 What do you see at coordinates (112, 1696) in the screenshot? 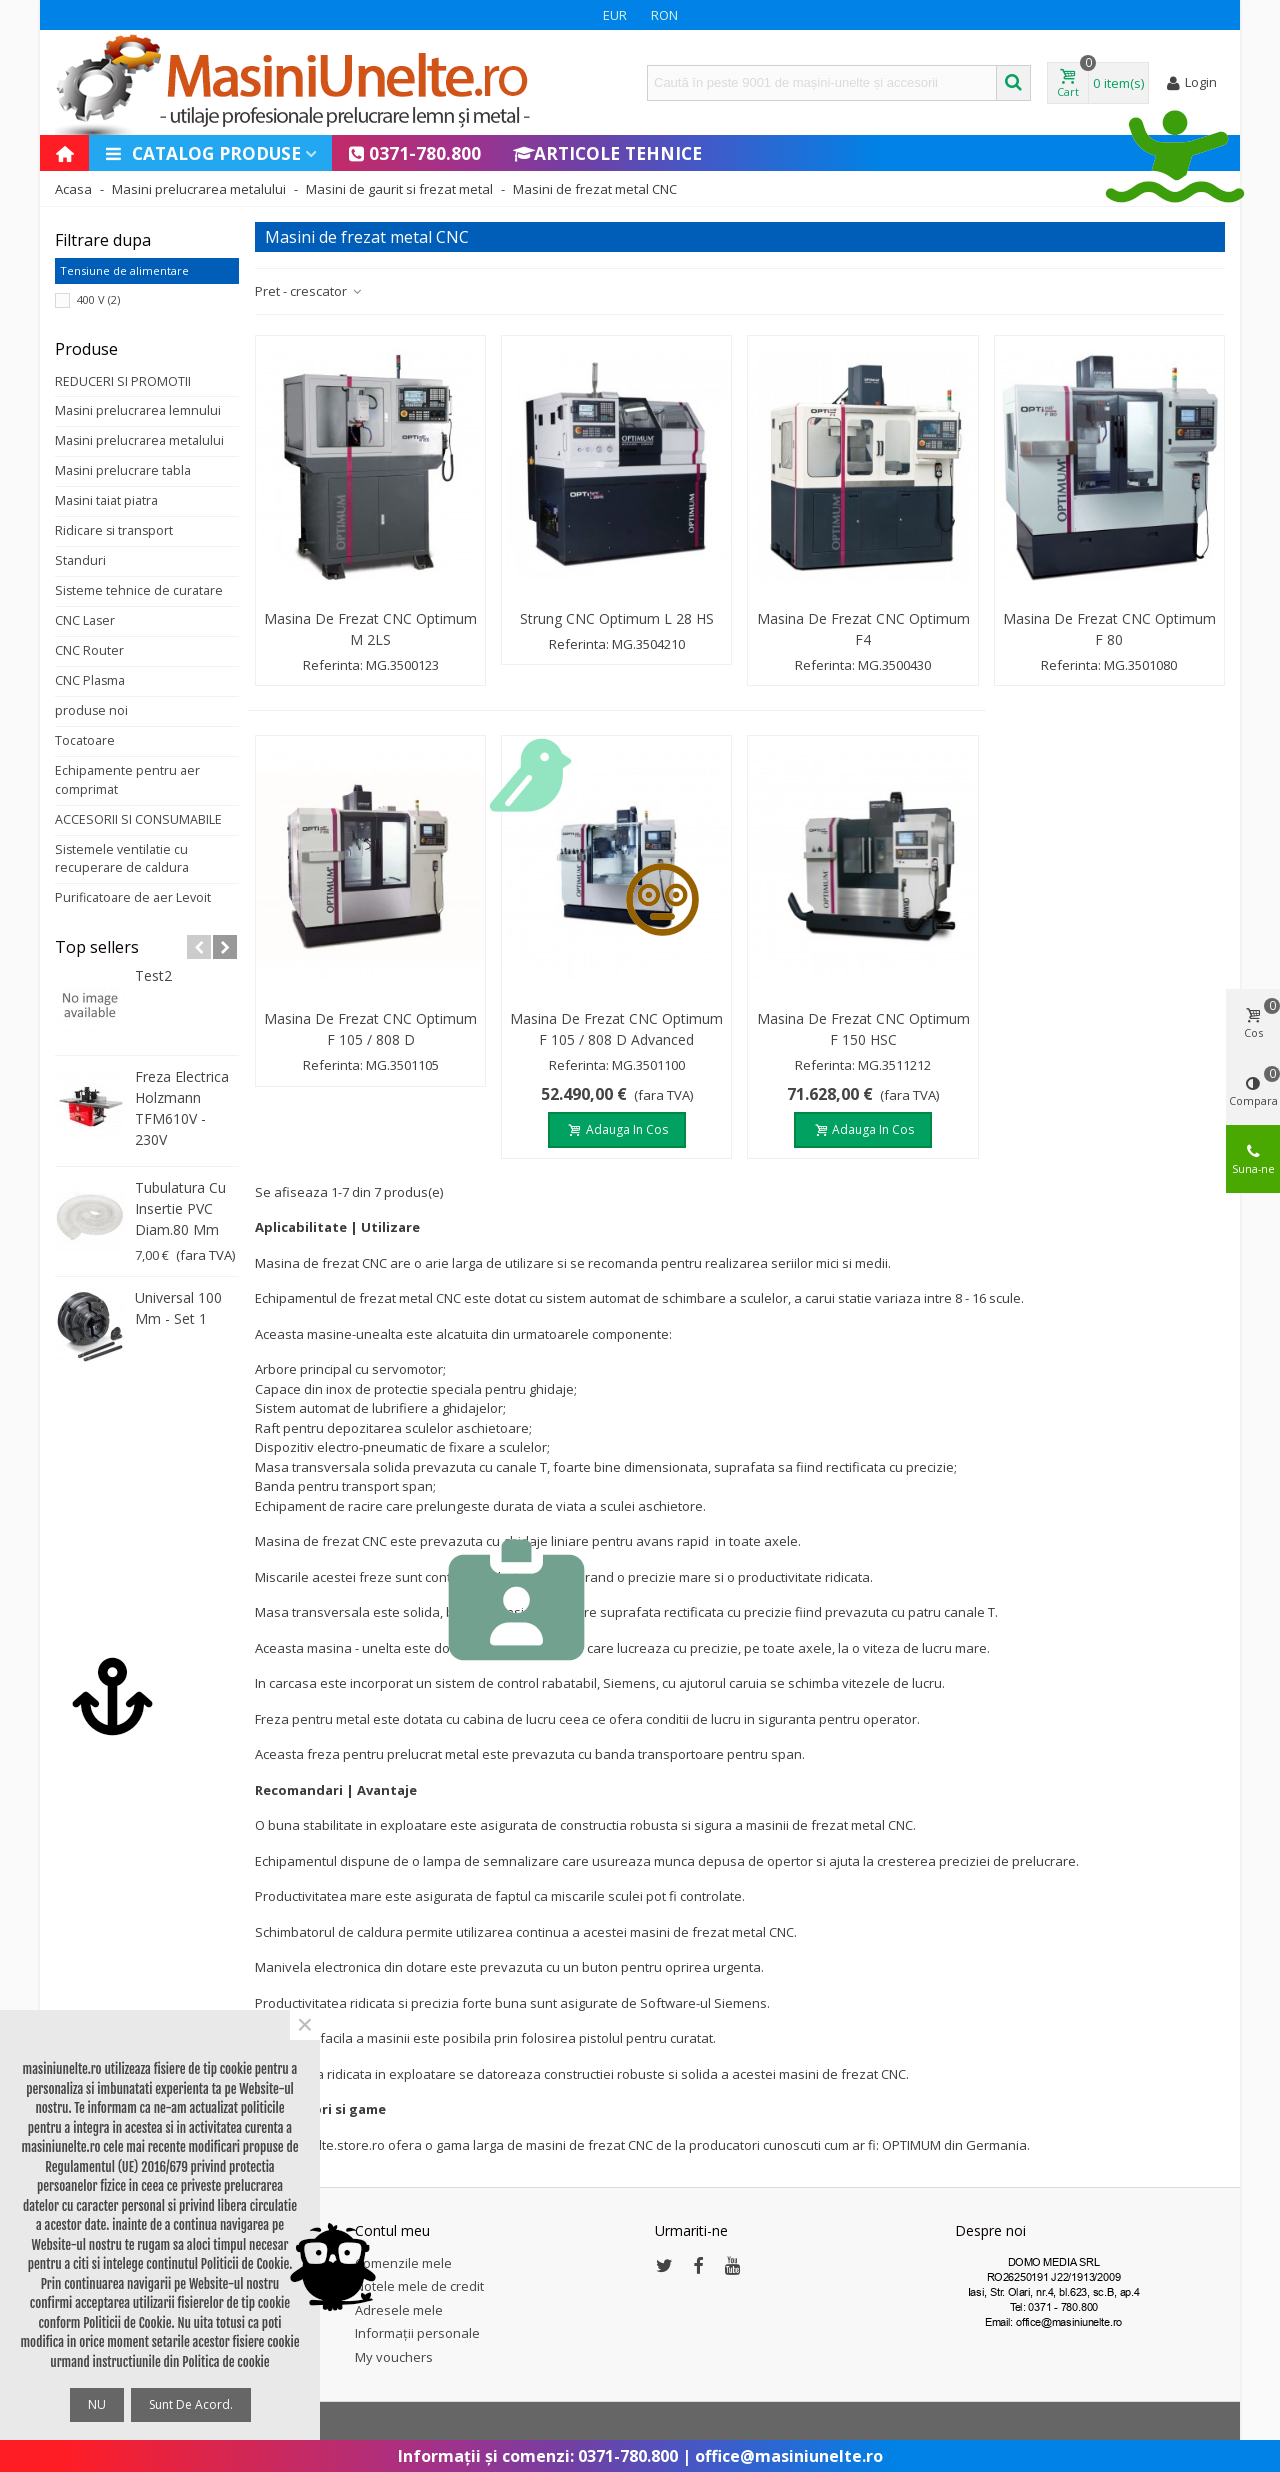
I see `create an anchor link or bookmark point` at bounding box center [112, 1696].